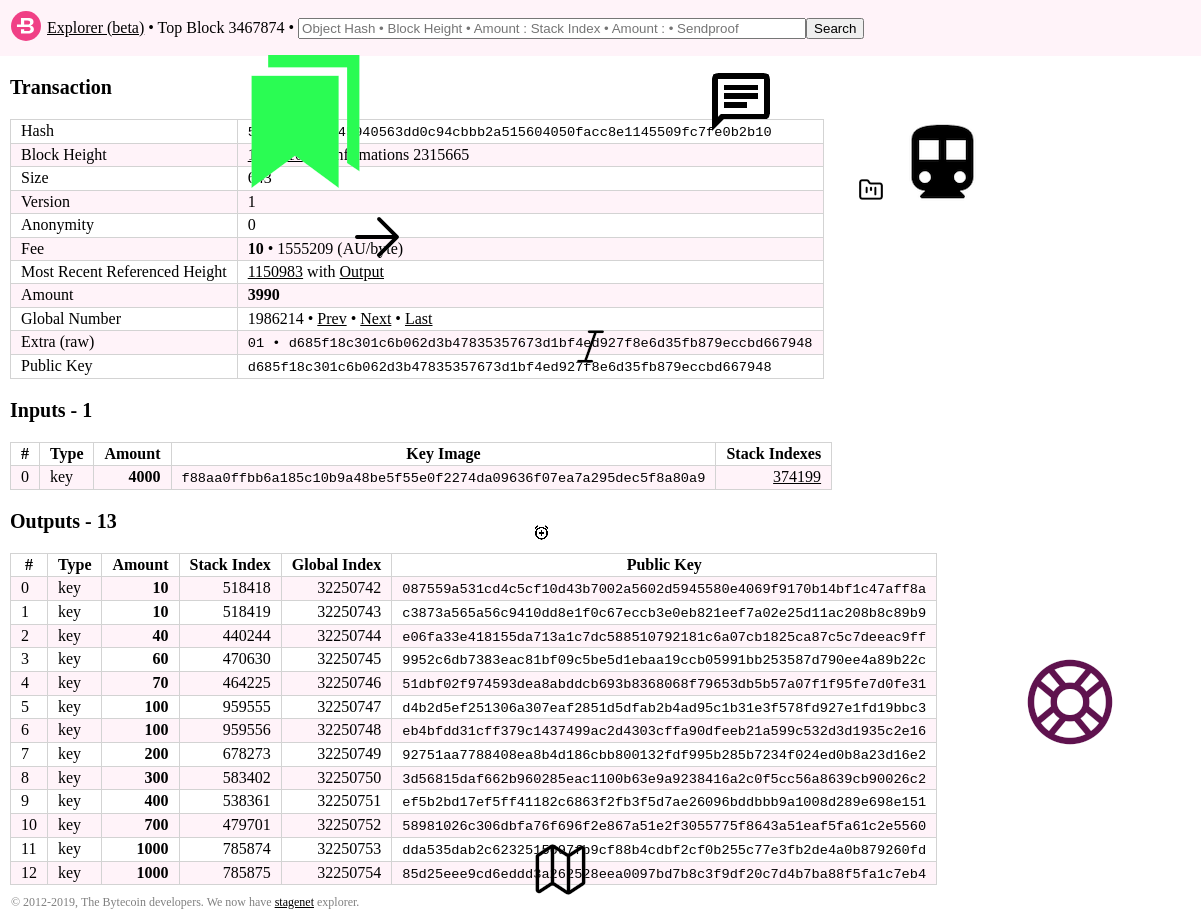  I want to click on view your saved bookmarks, so click(305, 121).